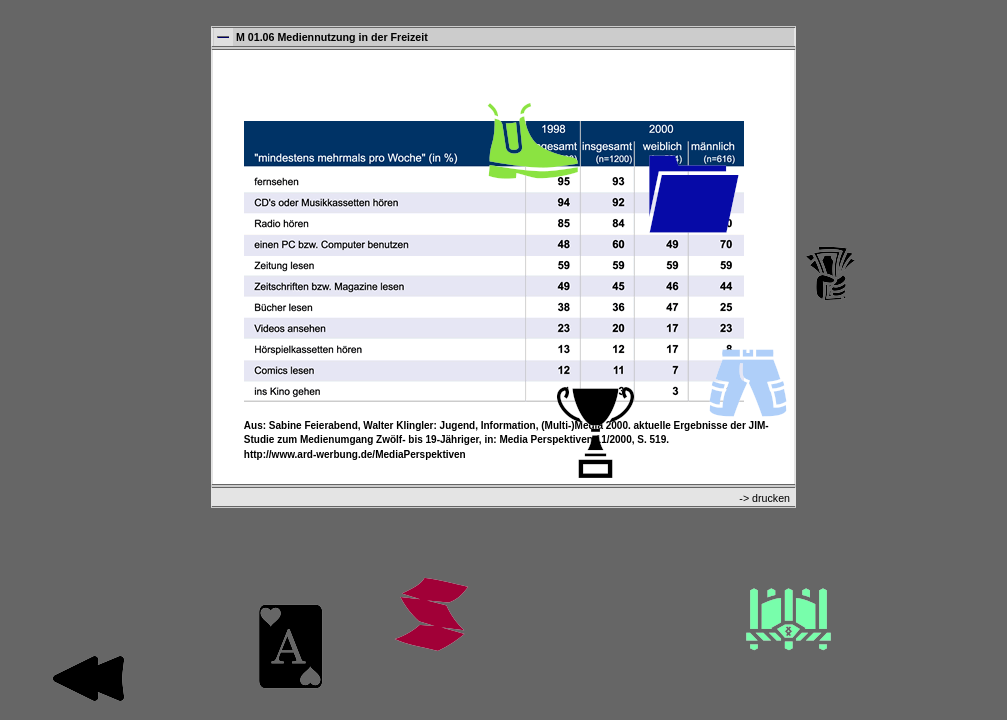 The image size is (1007, 720). I want to click on open or browse files in a folder, so click(692, 192).